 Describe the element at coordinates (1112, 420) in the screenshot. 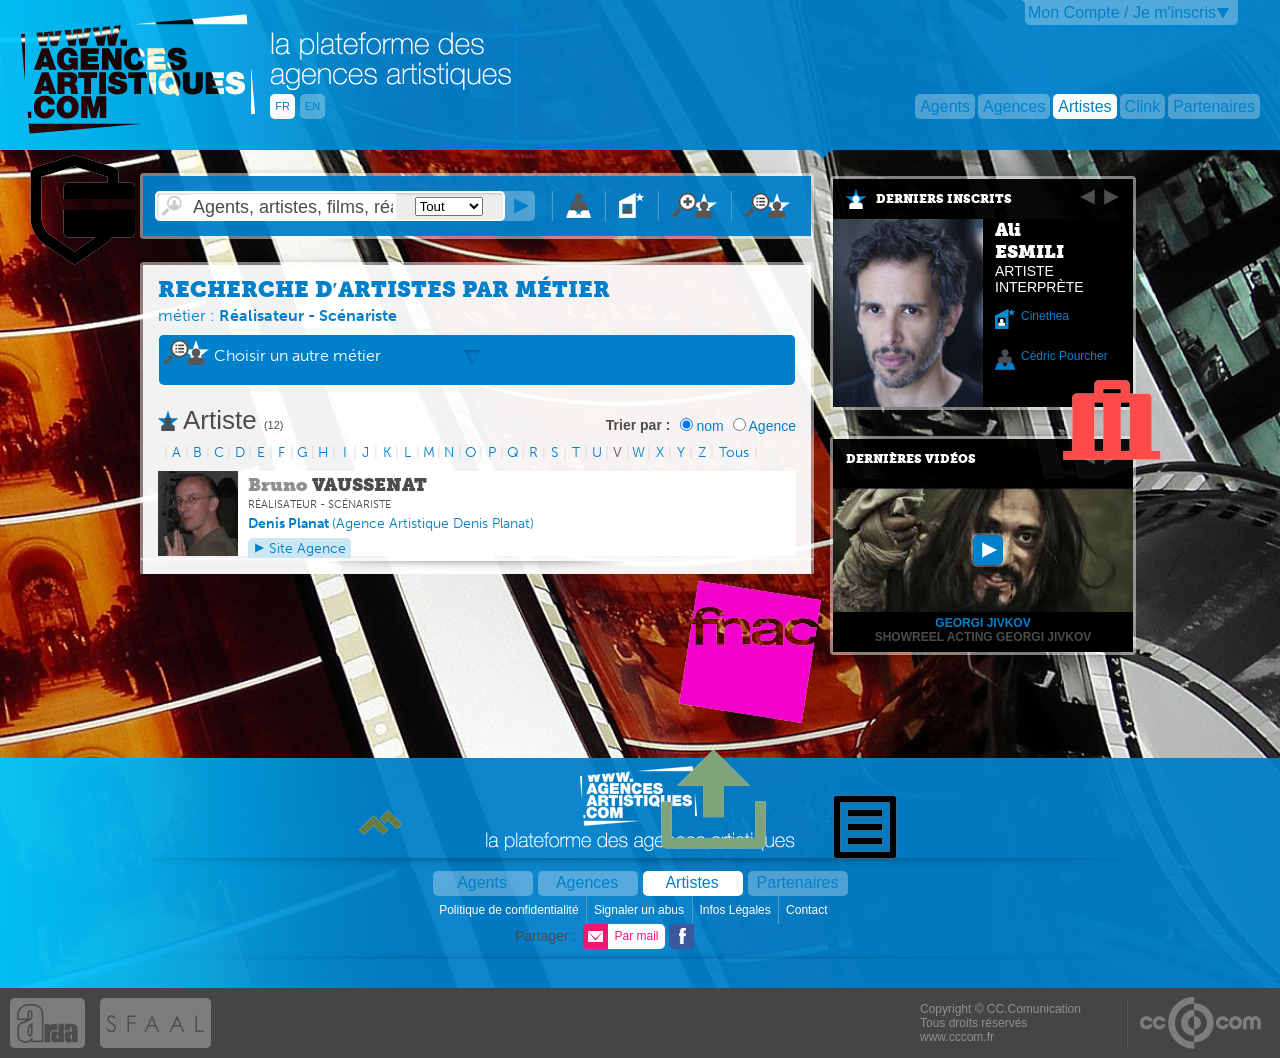

I see `find luggage deposit or storage facilities` at that location.